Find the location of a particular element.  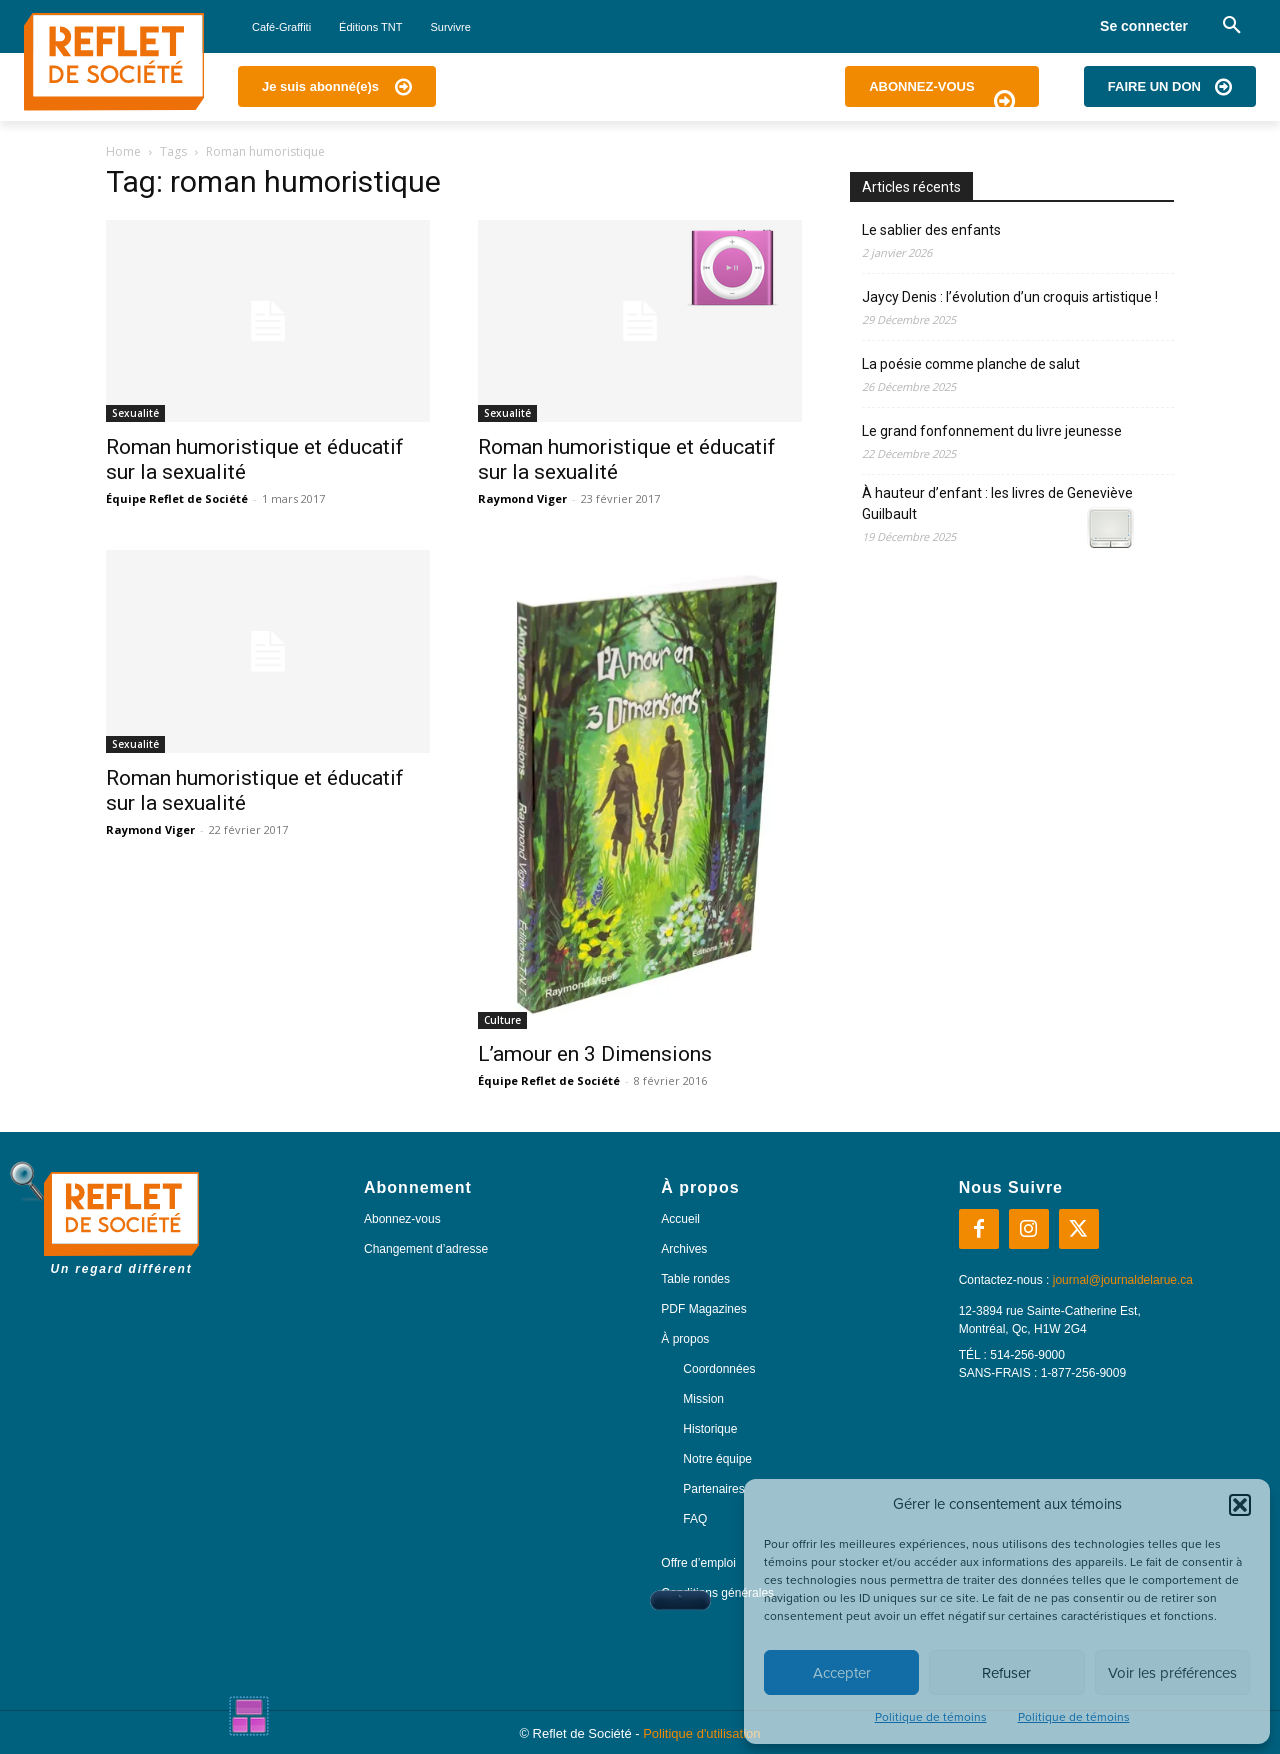

select all items in the current view is located at coordinates (249, 1716).